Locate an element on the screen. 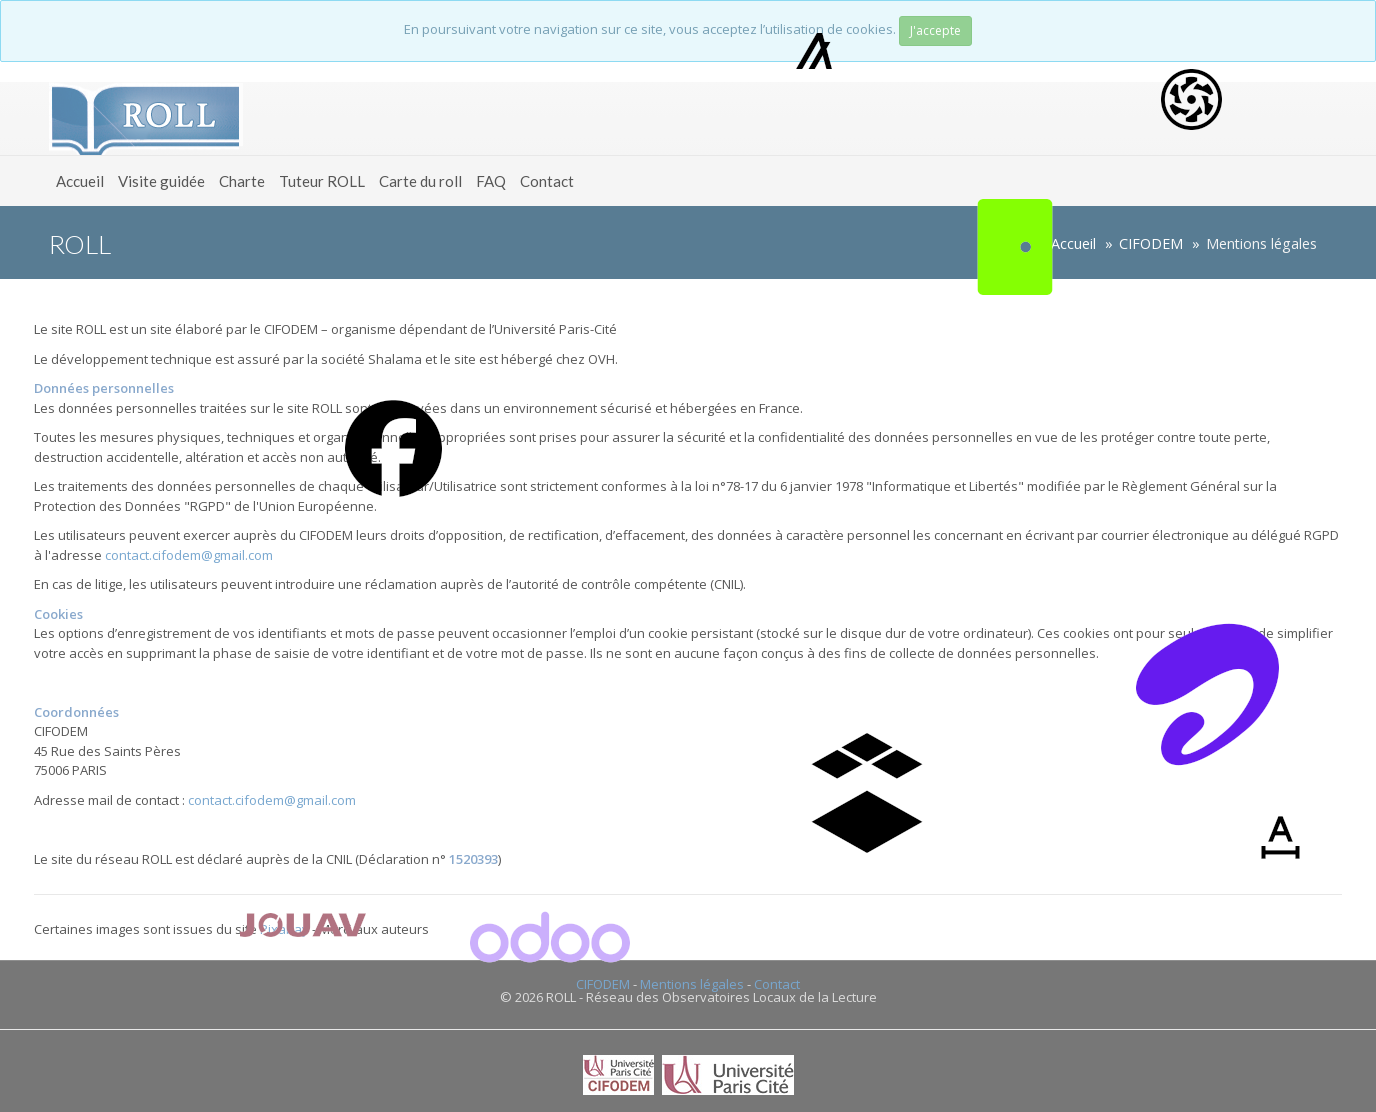 This screenshot has width=1376, height=1112. quasar framework logo is located at coordinates (1191, 99).